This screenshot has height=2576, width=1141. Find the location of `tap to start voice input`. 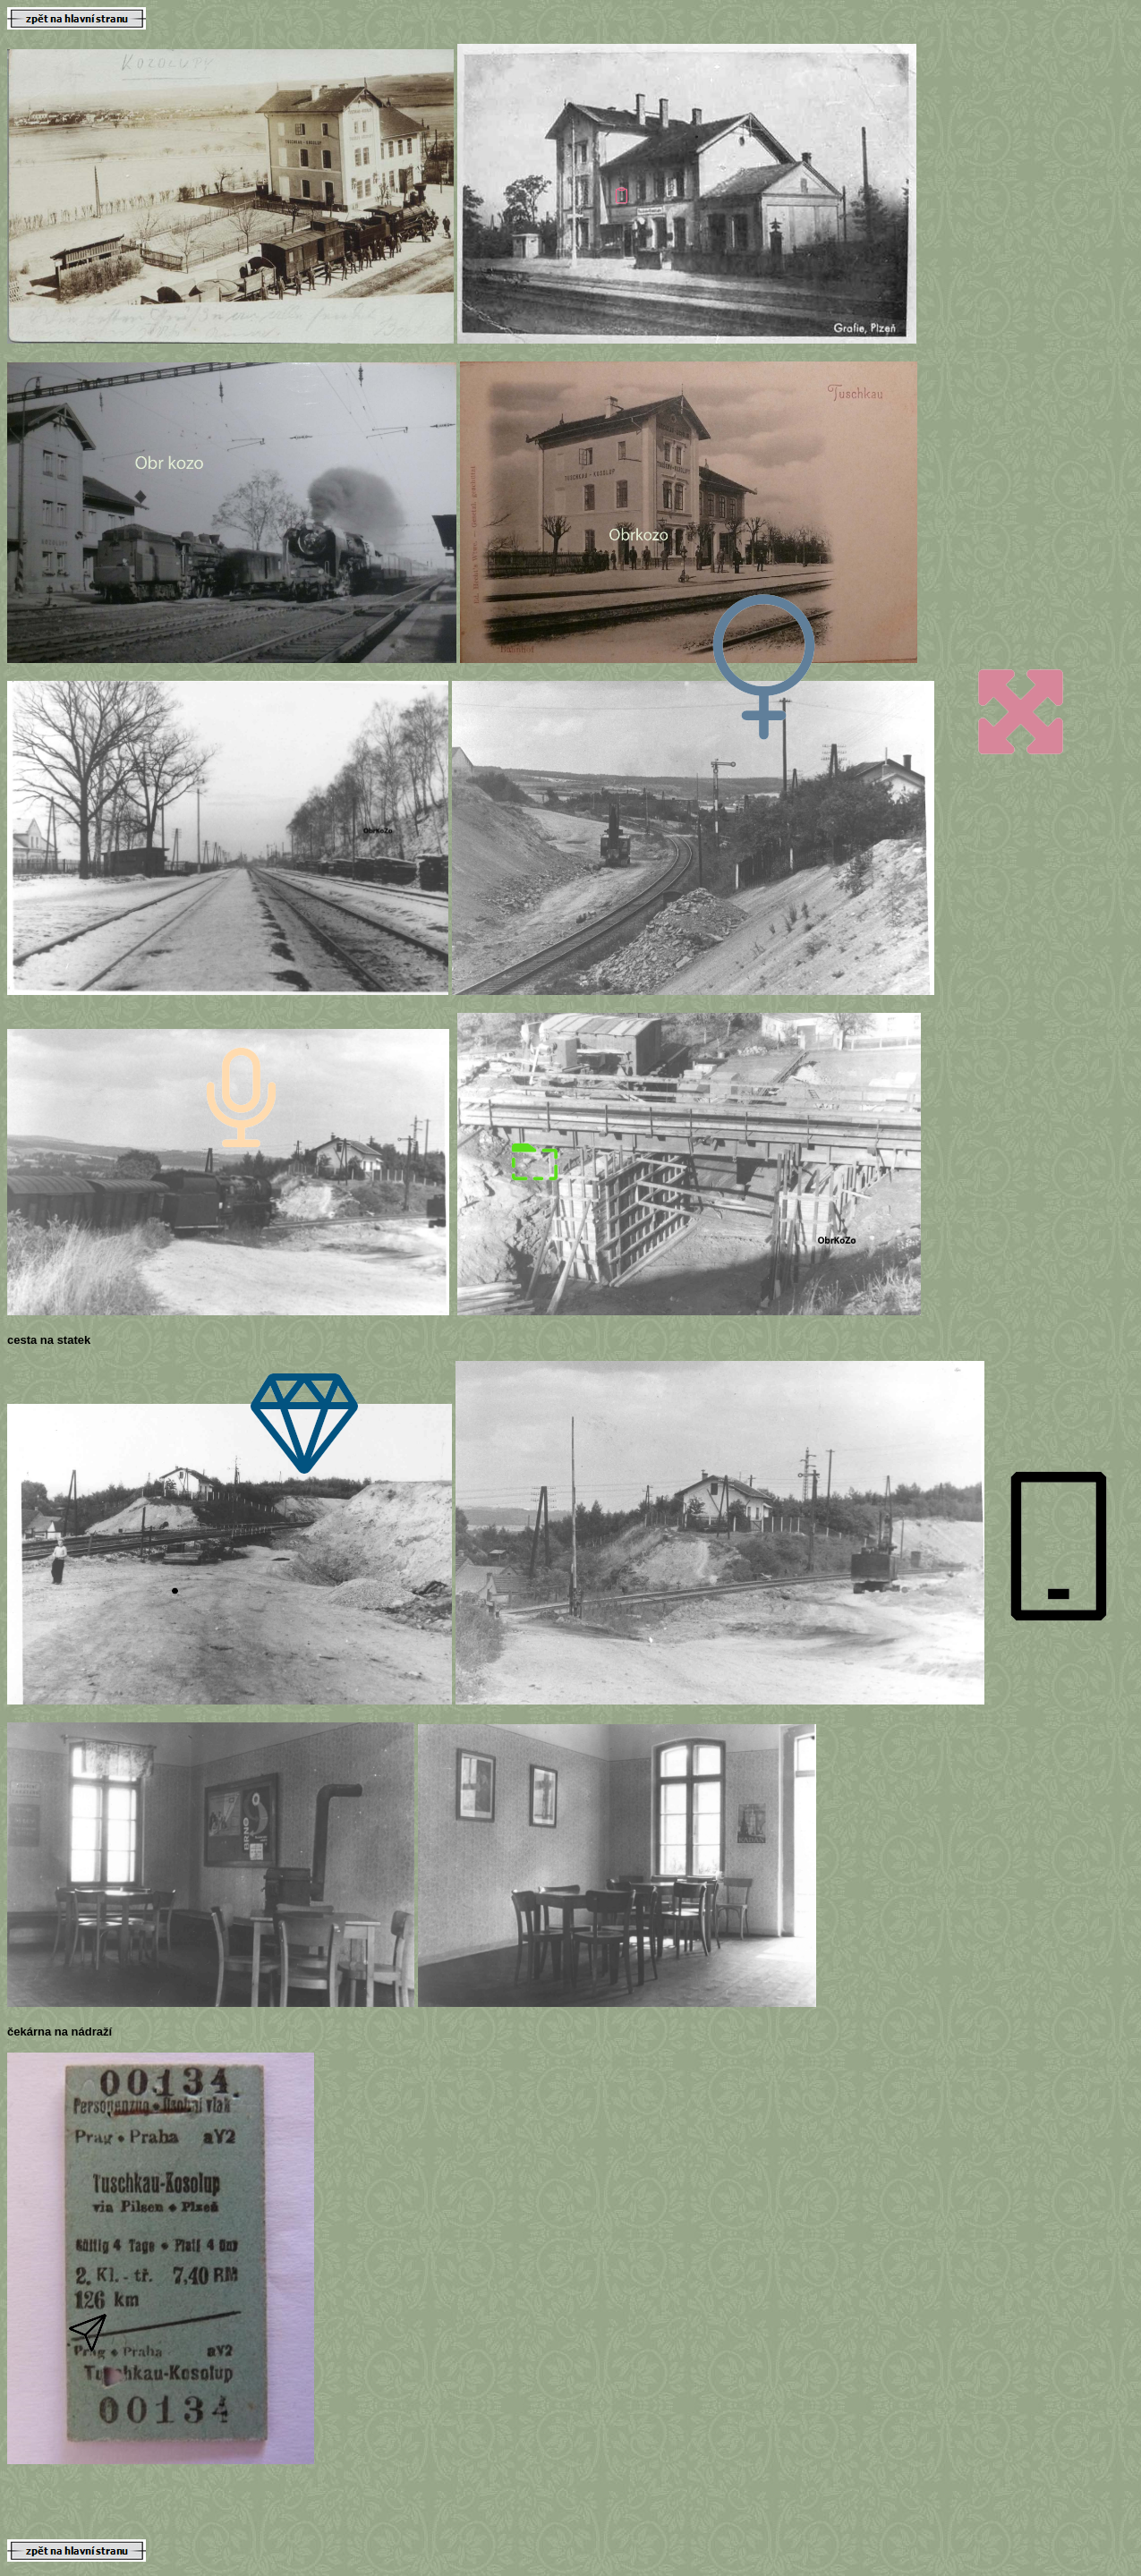

tap to start voice input is located at coordinates (241, 1097).